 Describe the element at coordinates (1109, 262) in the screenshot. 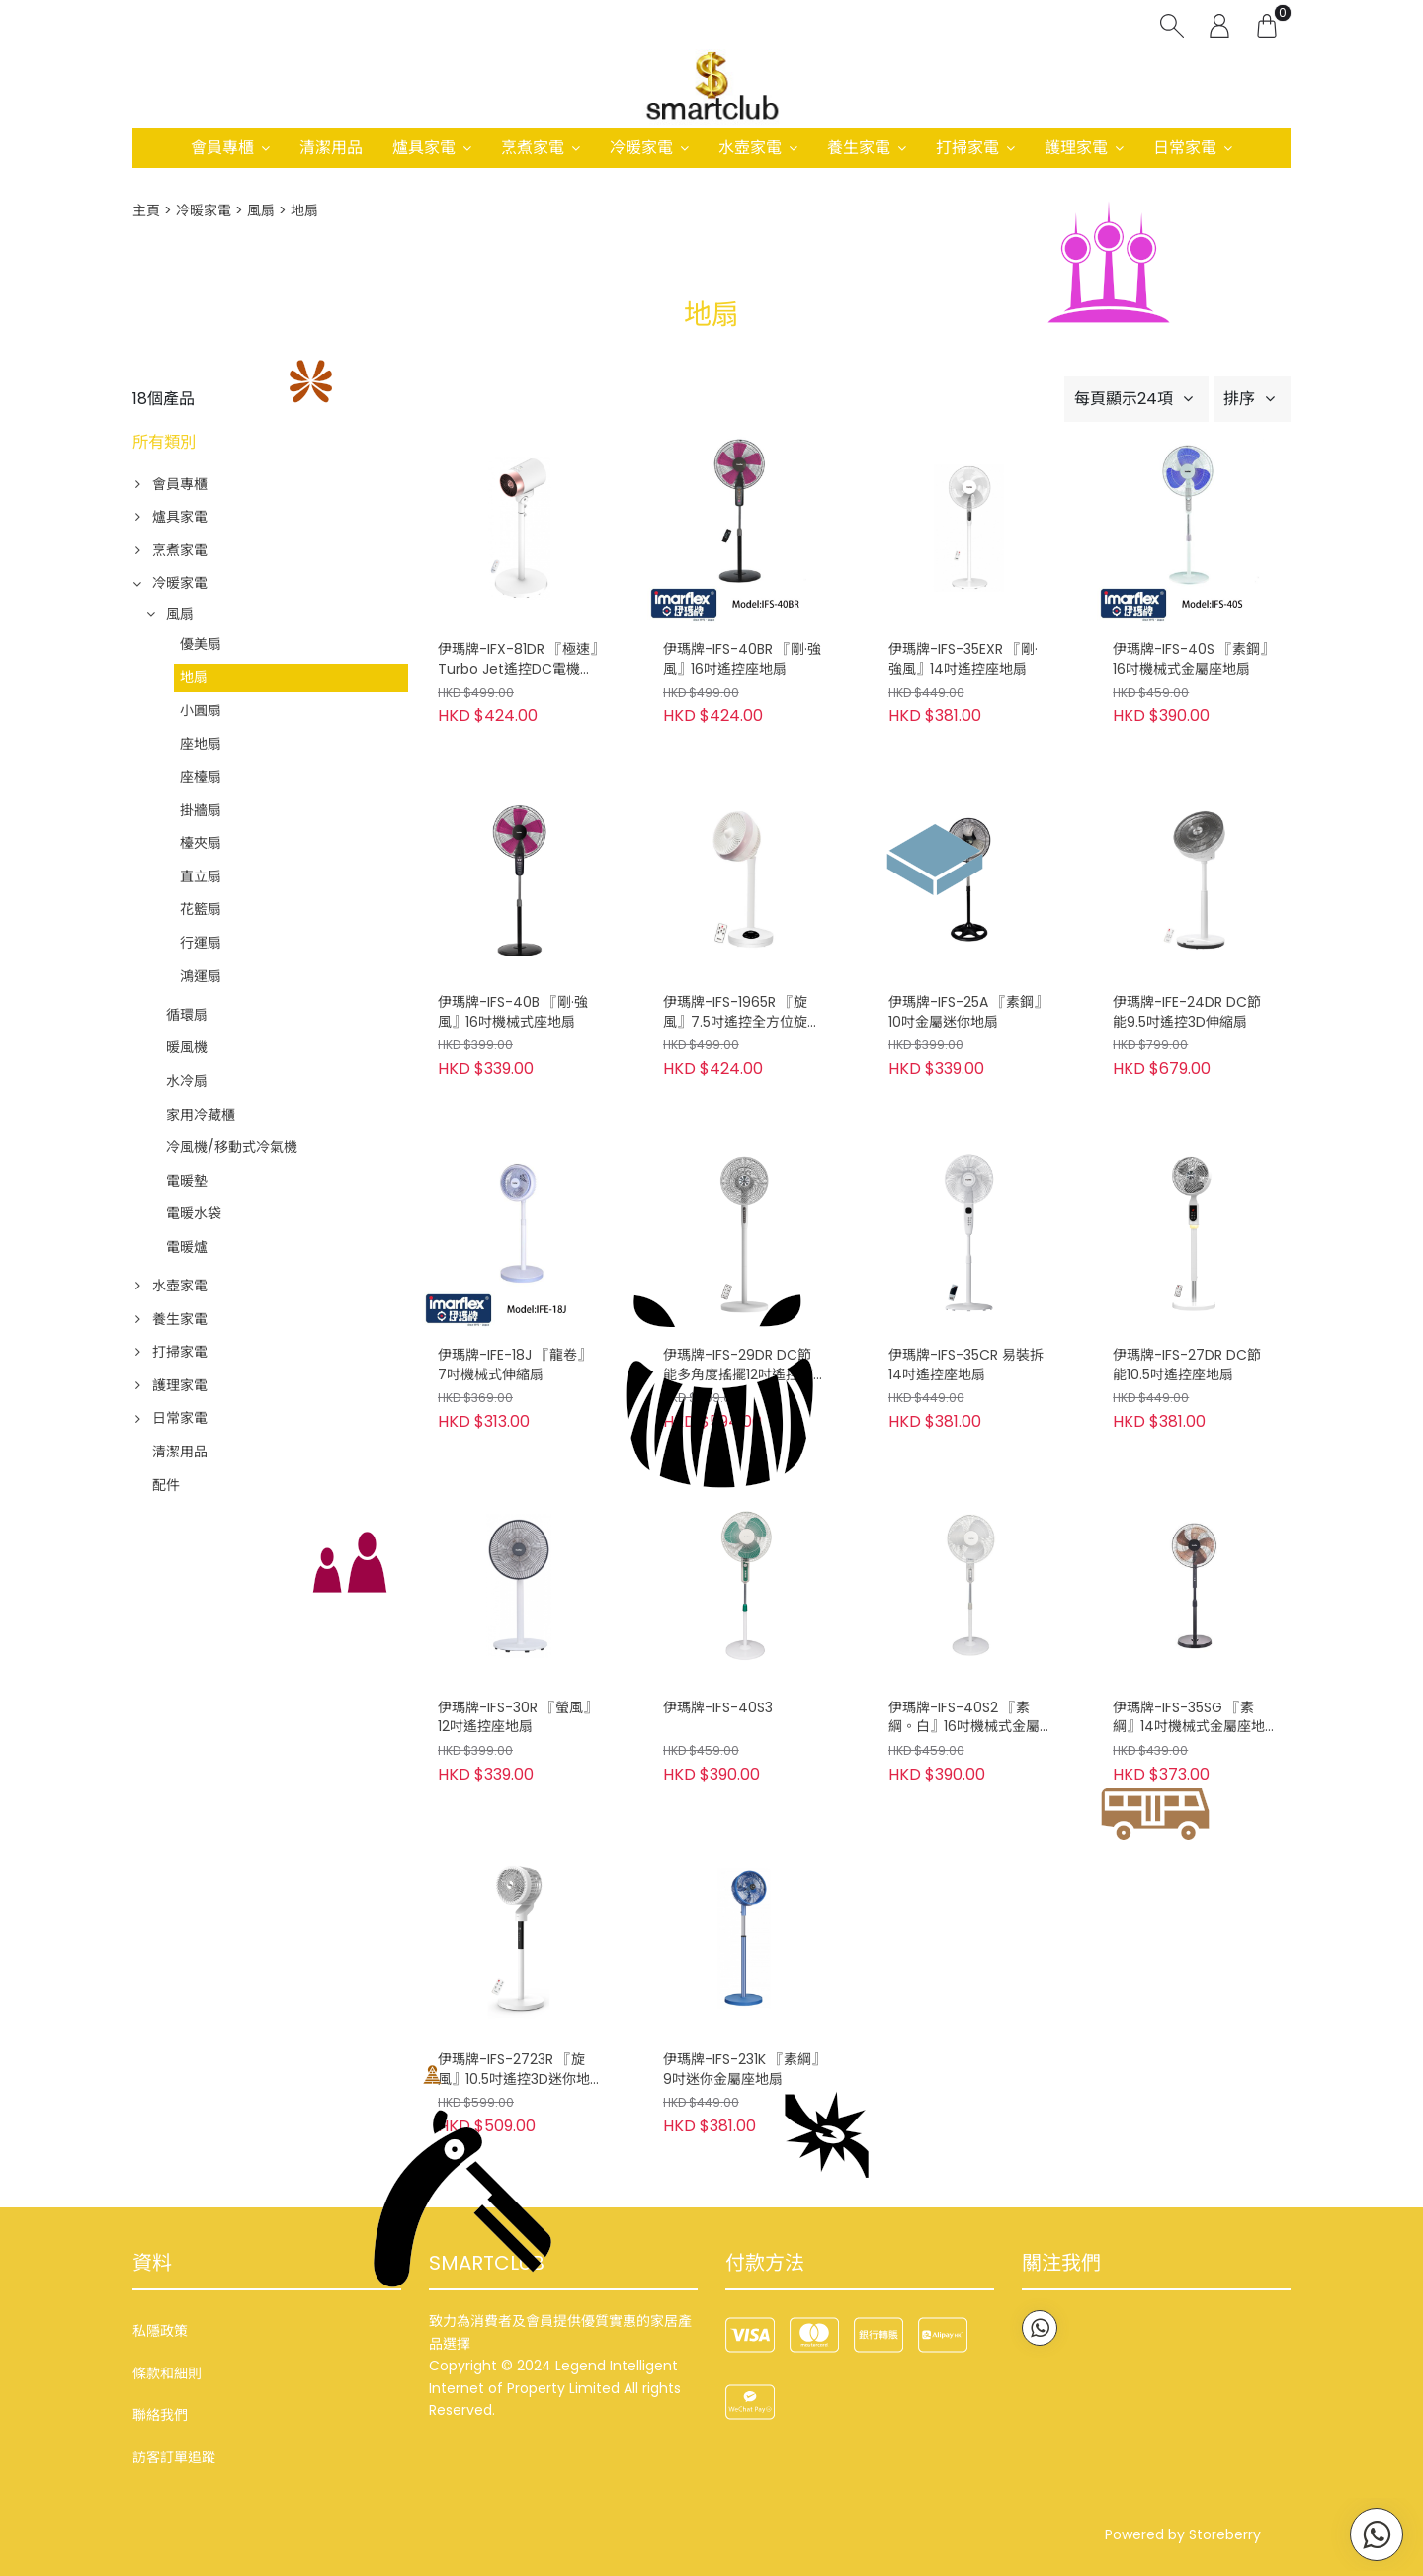

I see `indicates a broadcast or transmission tower structure` at that location.